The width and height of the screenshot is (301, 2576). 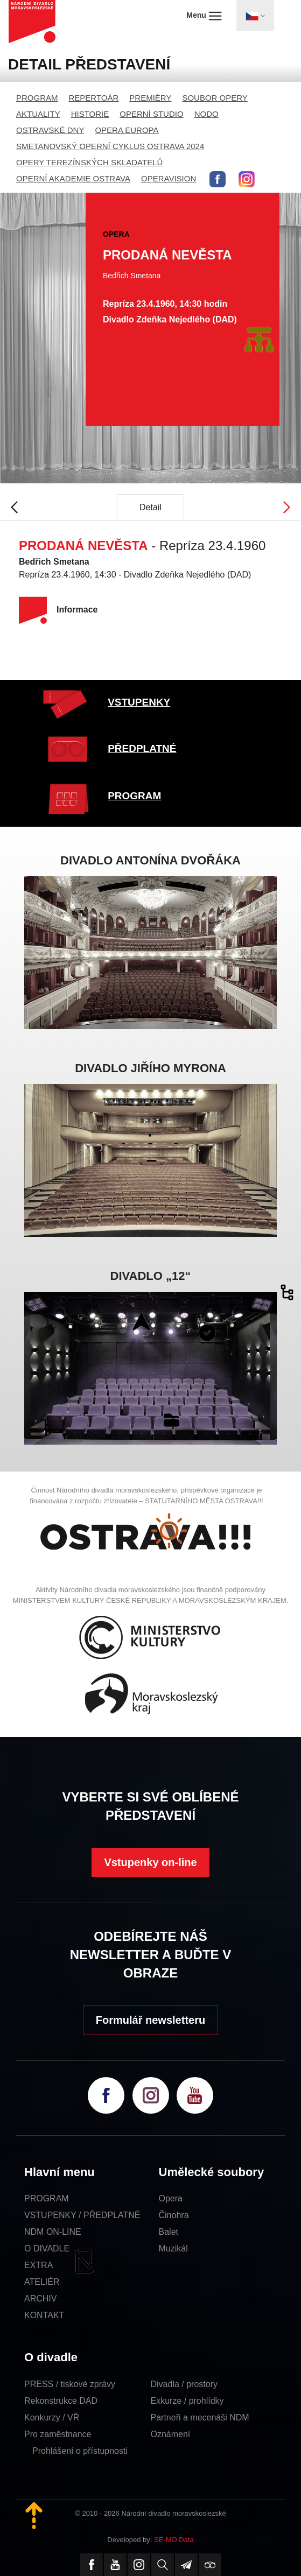 What do you see at coordinates (169, 1531) in the screenshot?
I see `toggle light mode or theme` at bounding box center [169, 1531].